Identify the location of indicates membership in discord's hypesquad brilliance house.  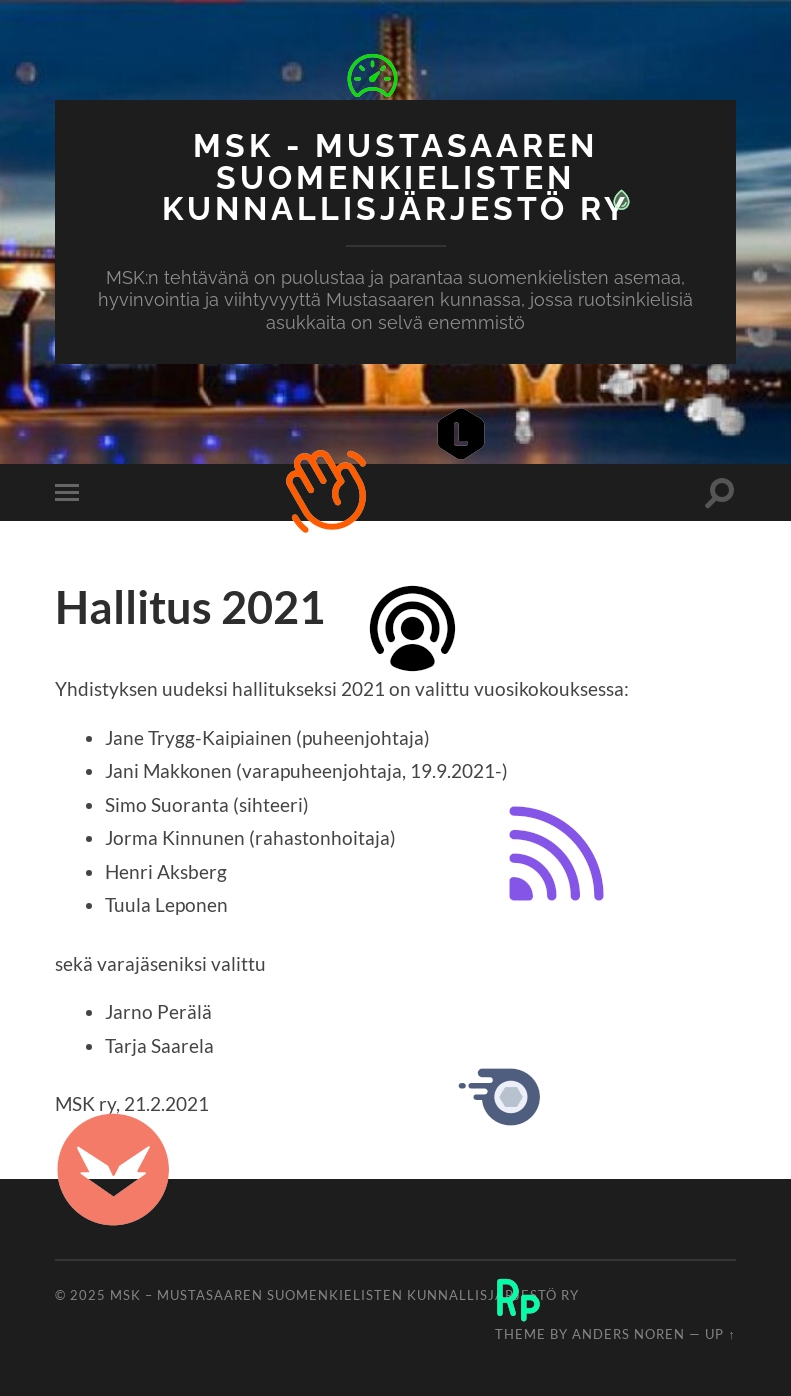
(113, 1169).